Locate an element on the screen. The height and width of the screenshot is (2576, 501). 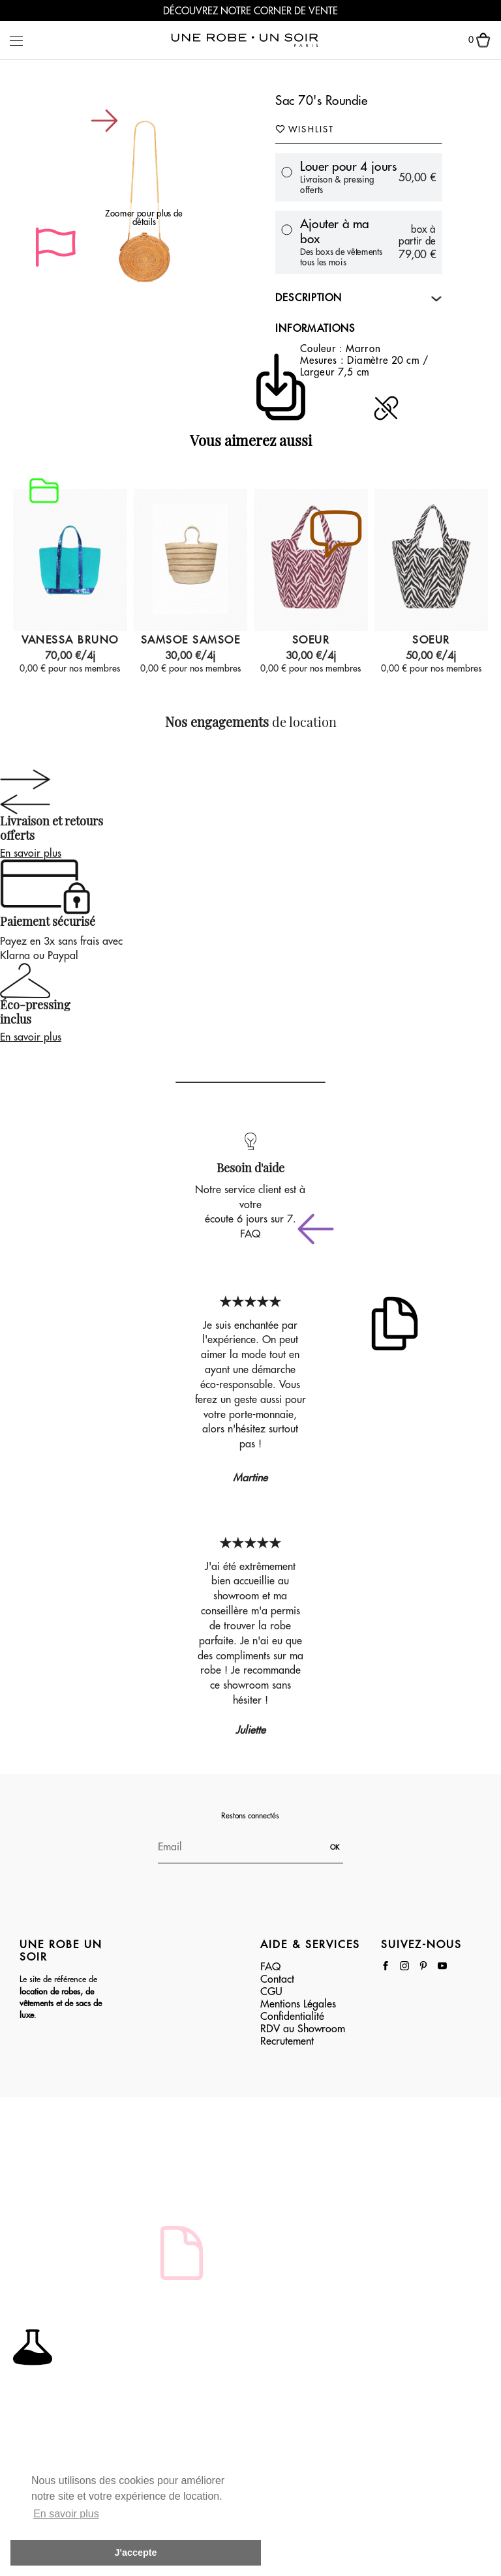
unlink or disconnect a shared link is located at coordinates (386, 408).